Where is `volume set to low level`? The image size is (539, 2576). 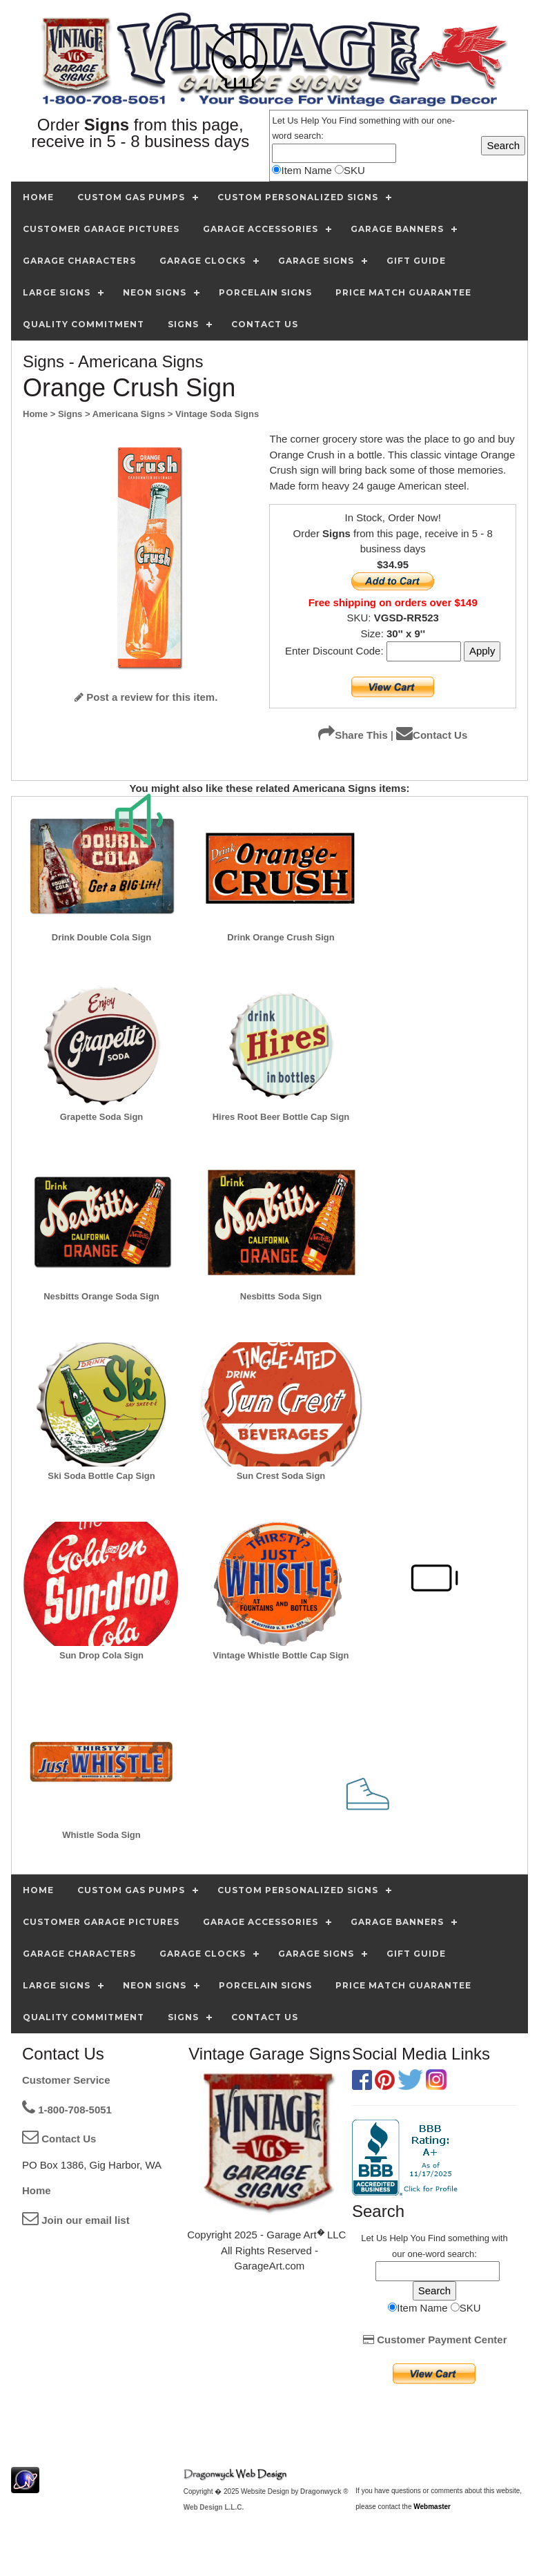 volume set to low level is located at coordinates (143, 820).